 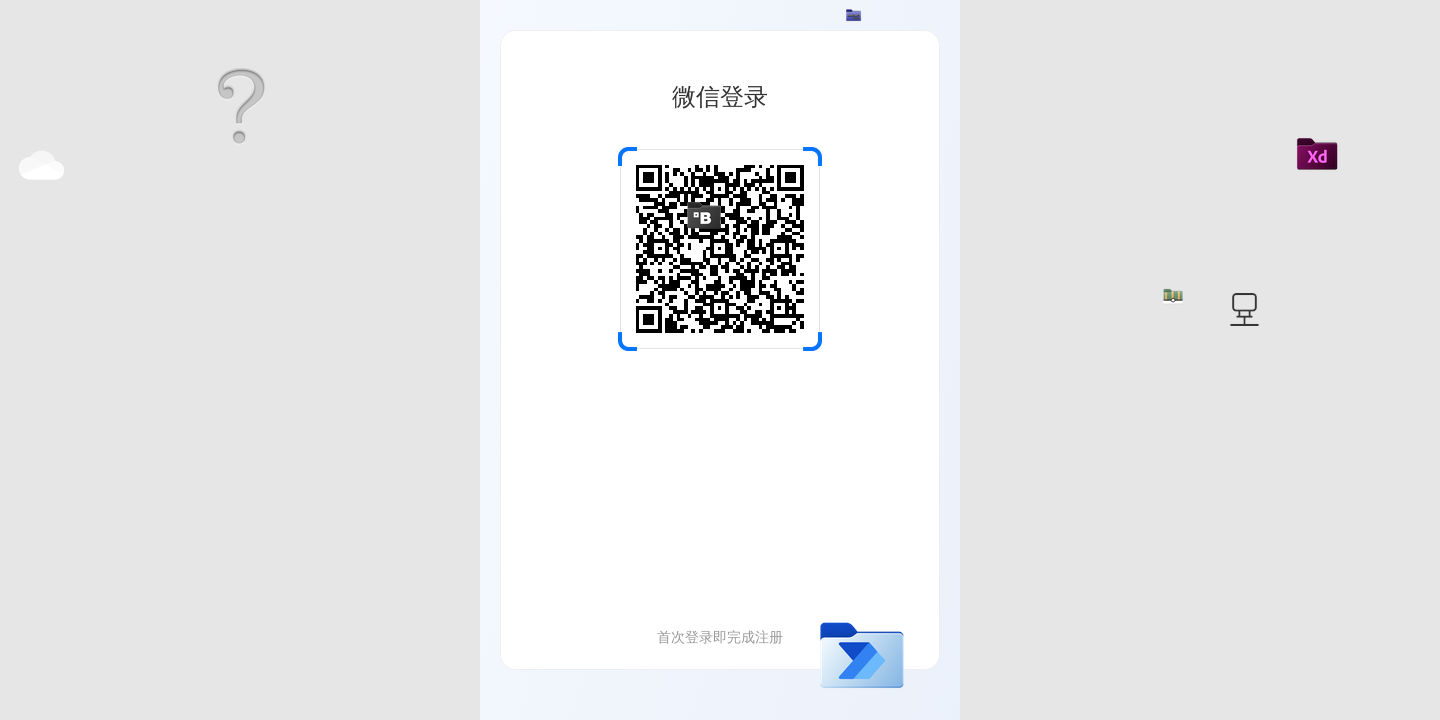 I want to click on indicates onedrive storage quota status, so click(x=41, y=165).